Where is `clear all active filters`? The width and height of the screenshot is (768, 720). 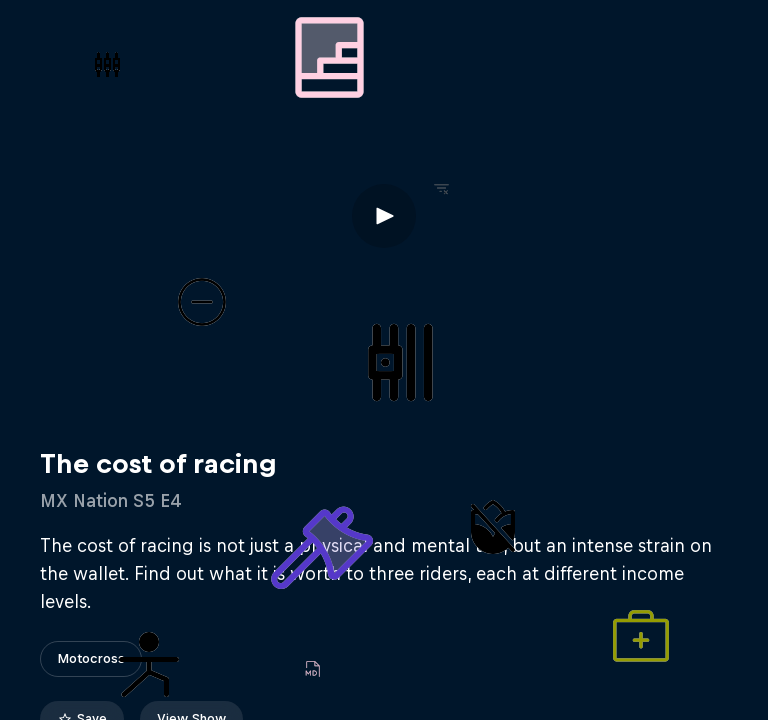 clear all active filters is located at coordinates (441, 187).